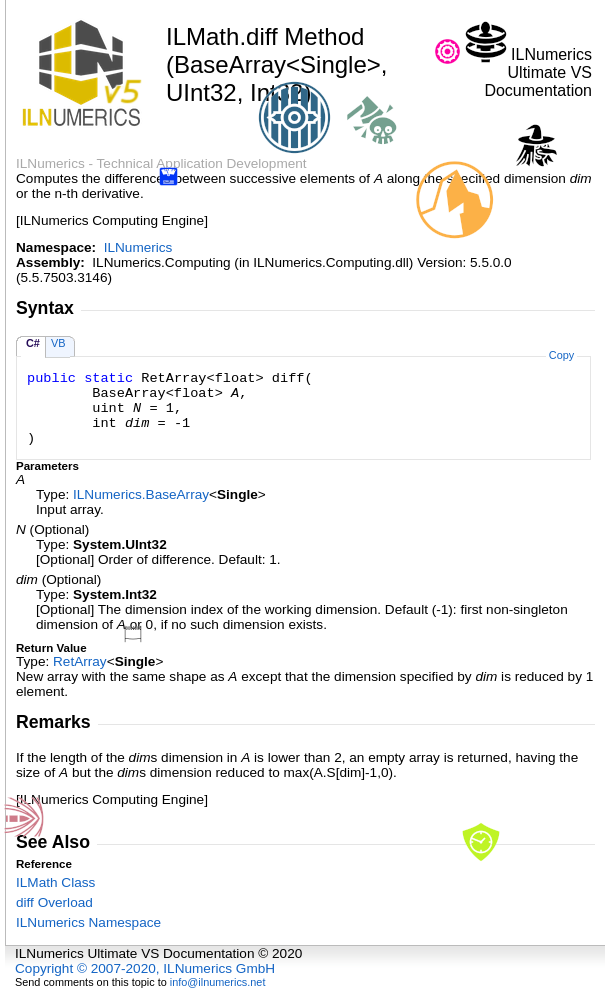 This screenshot has height=993, width=605. What do you see at coordinates (486, 42) in the screenshot?
I see `activate teleportation portal` at bounding box center [486, 42].